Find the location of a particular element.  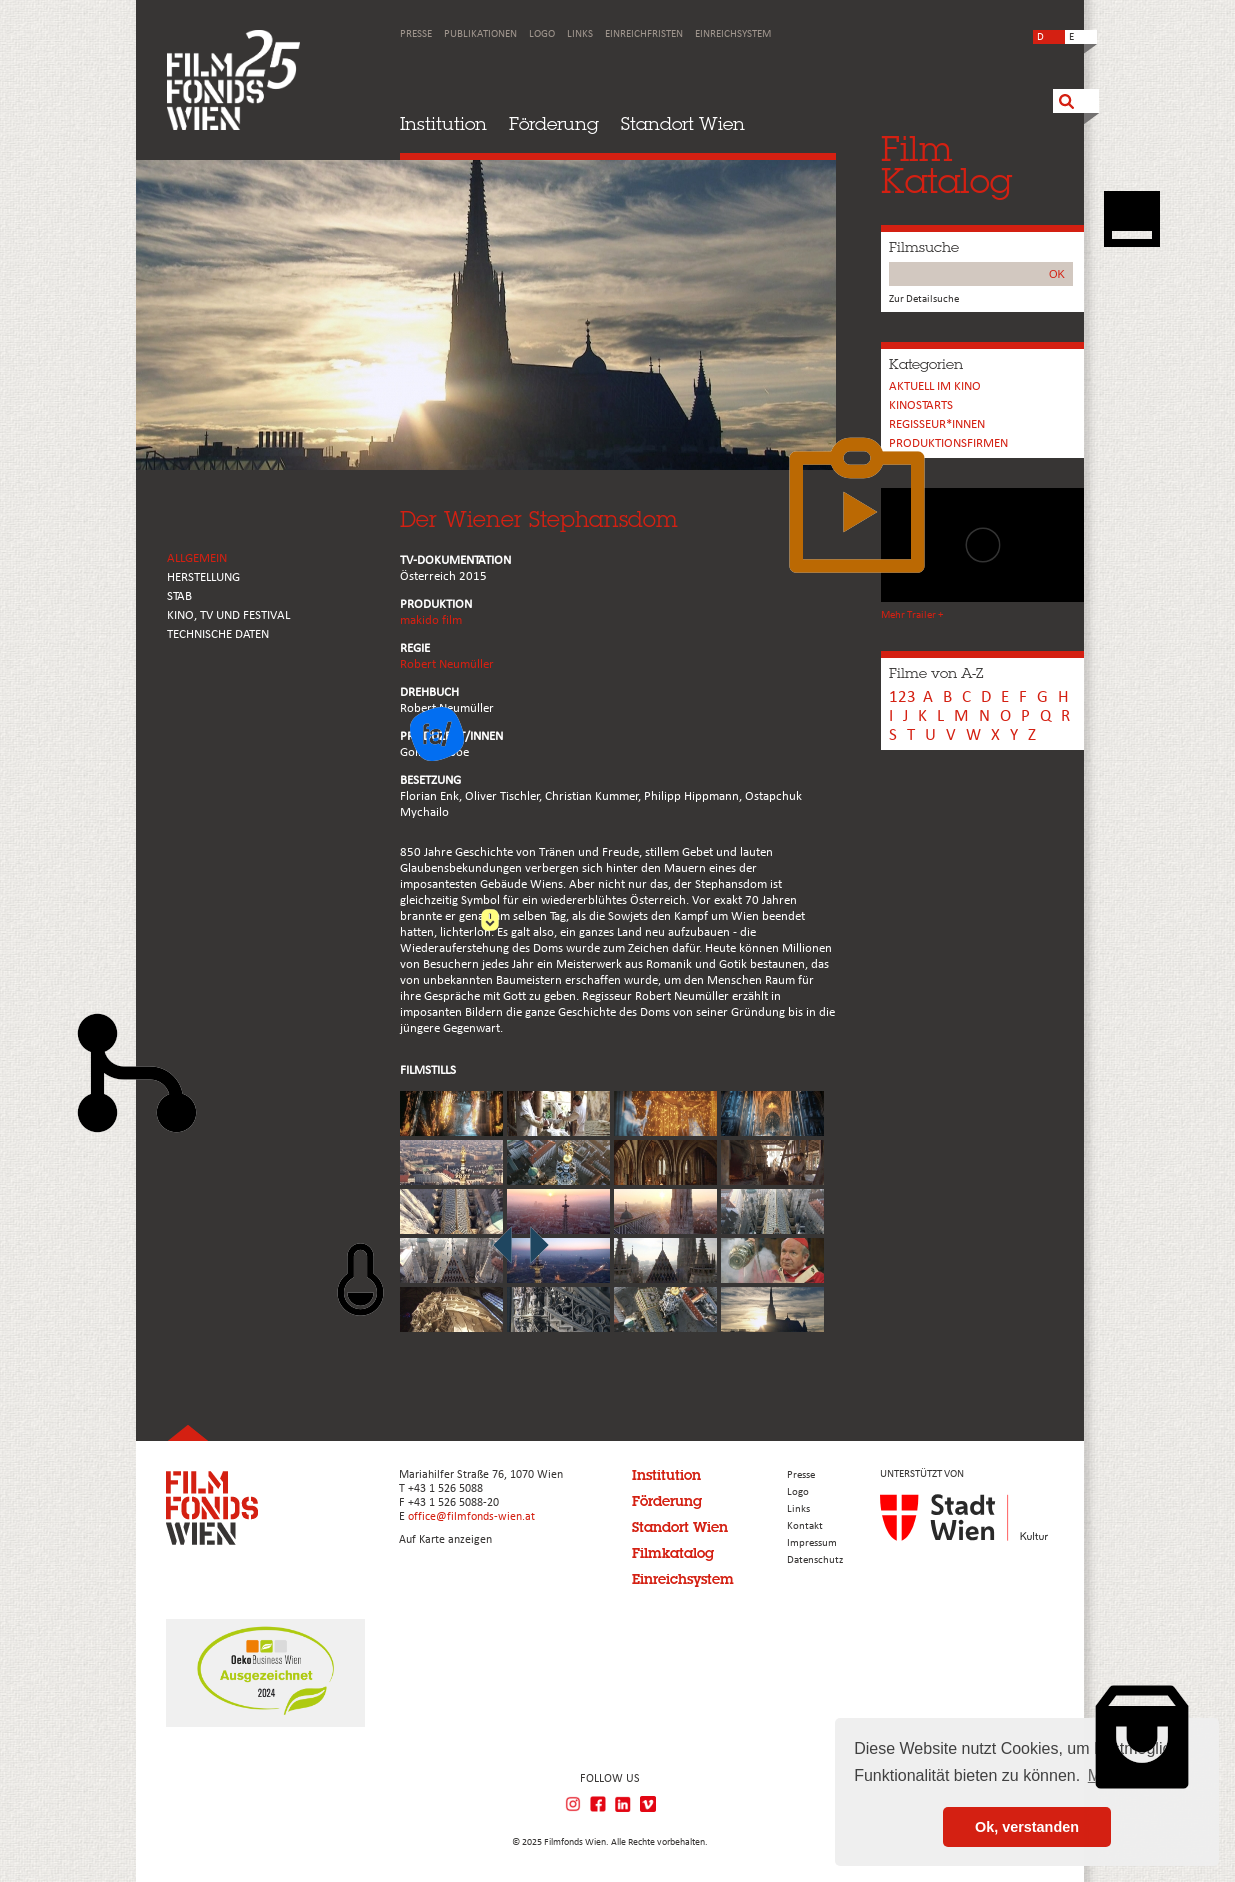

orange telecom company logo is located at coordinates (1132, 219).